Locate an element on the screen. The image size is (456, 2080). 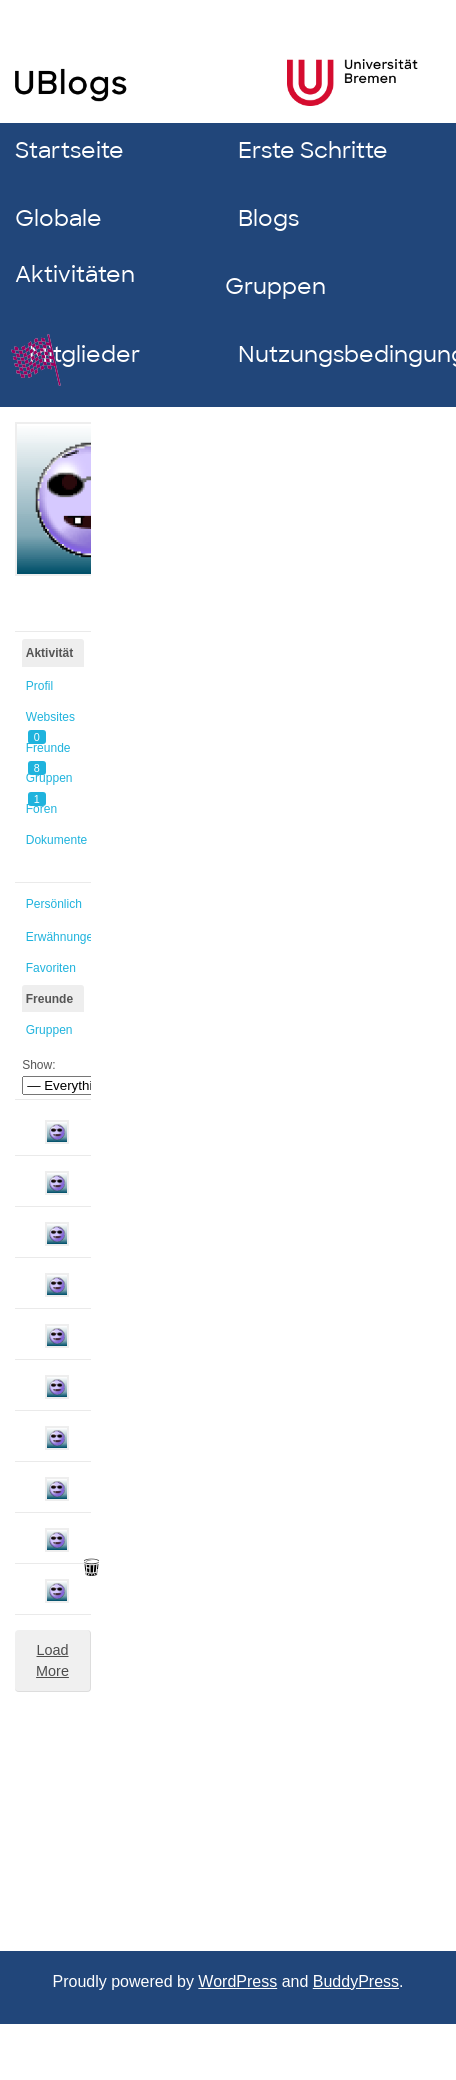
indicates a full inventory or storage container is located at coordinates (91, 1564).